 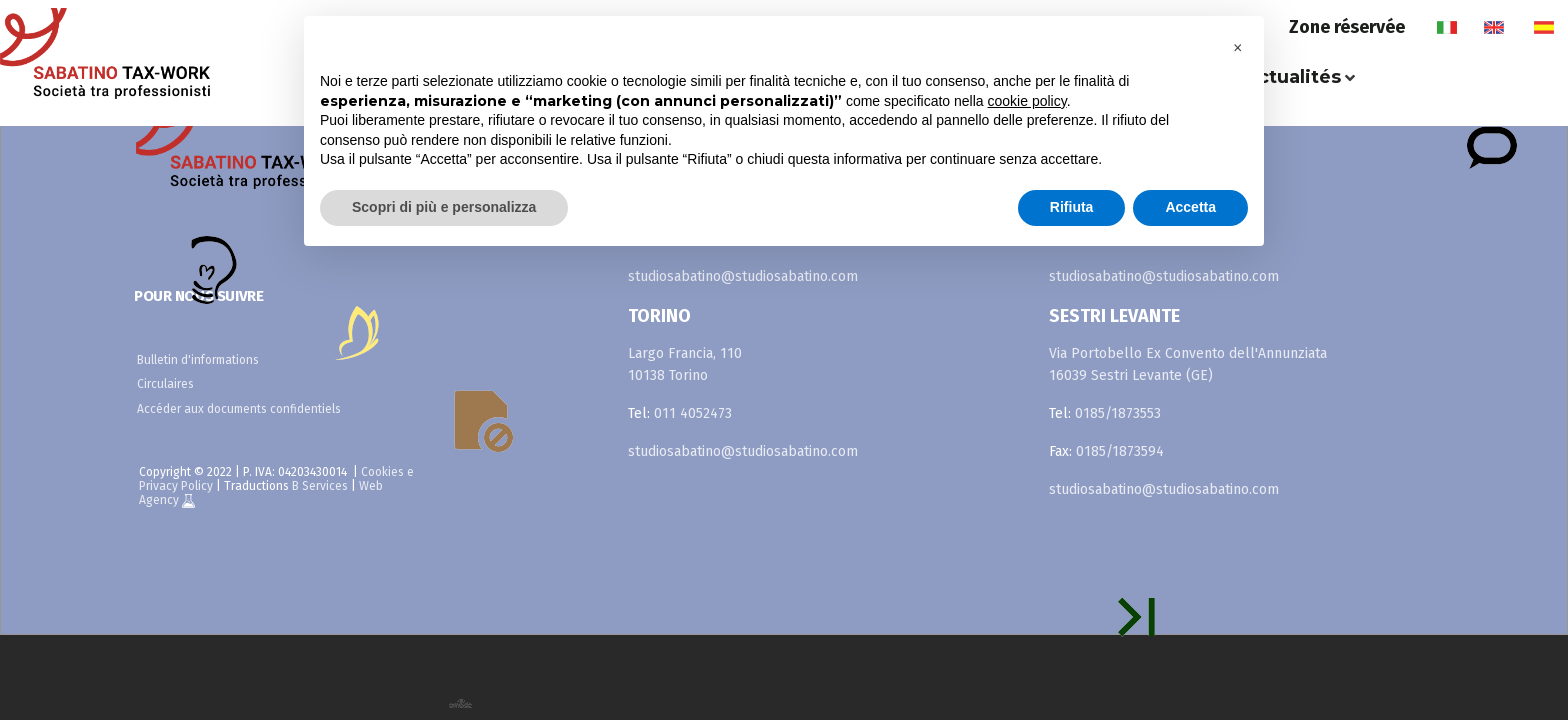 What do you see at coordinates (1492, 148) in the screenshot?
I see `visit The Conversation website` at bounding box center [1492, 148].